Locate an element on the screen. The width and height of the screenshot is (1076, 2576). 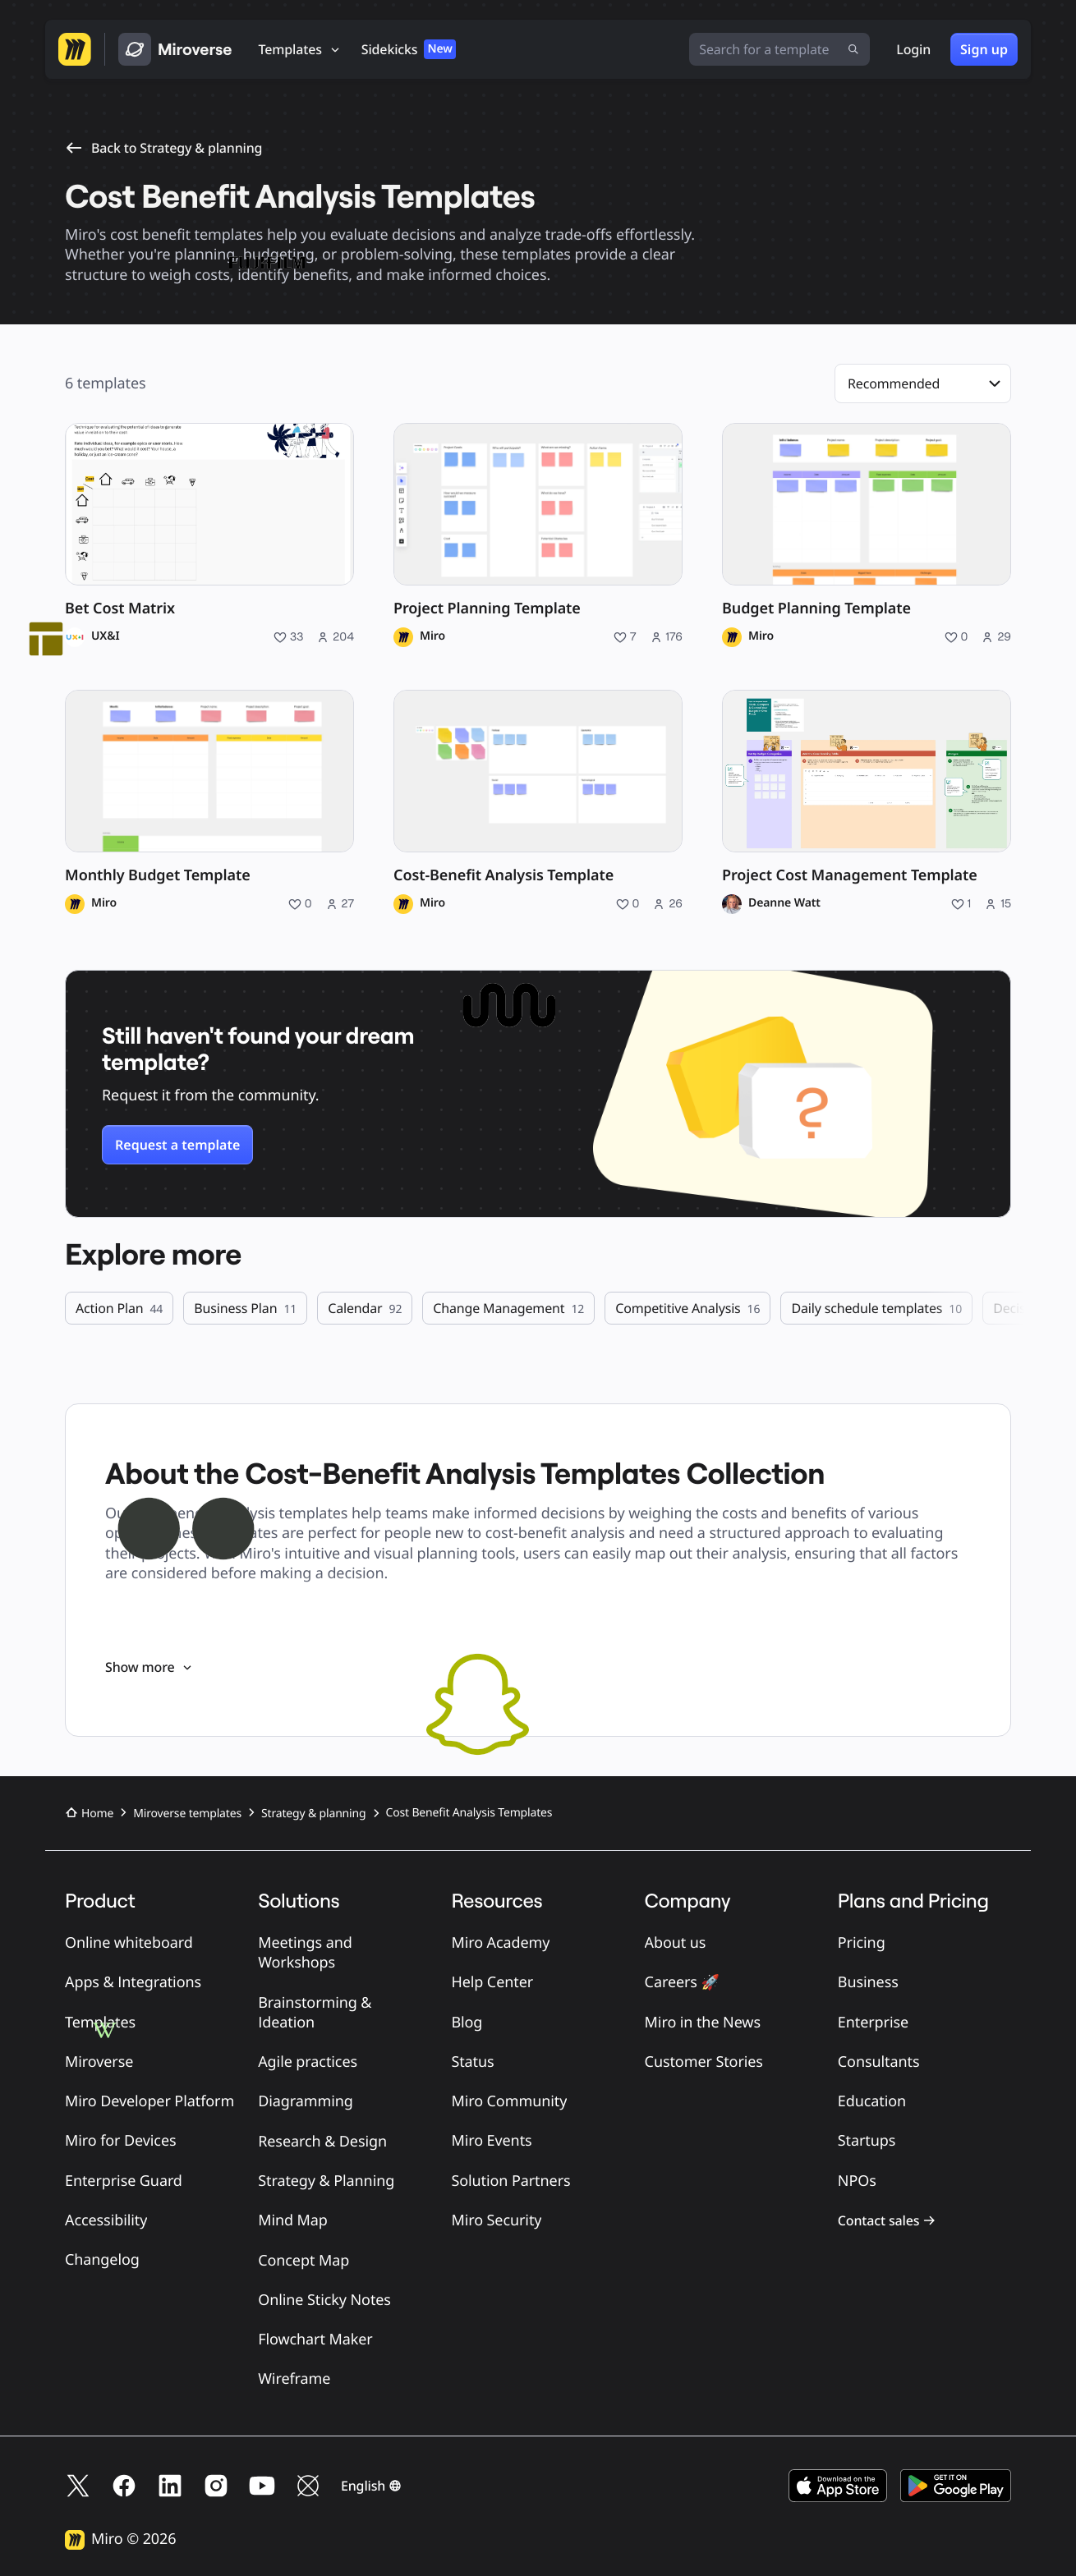
open Wikipedia is located at coordinates (104, 2030).